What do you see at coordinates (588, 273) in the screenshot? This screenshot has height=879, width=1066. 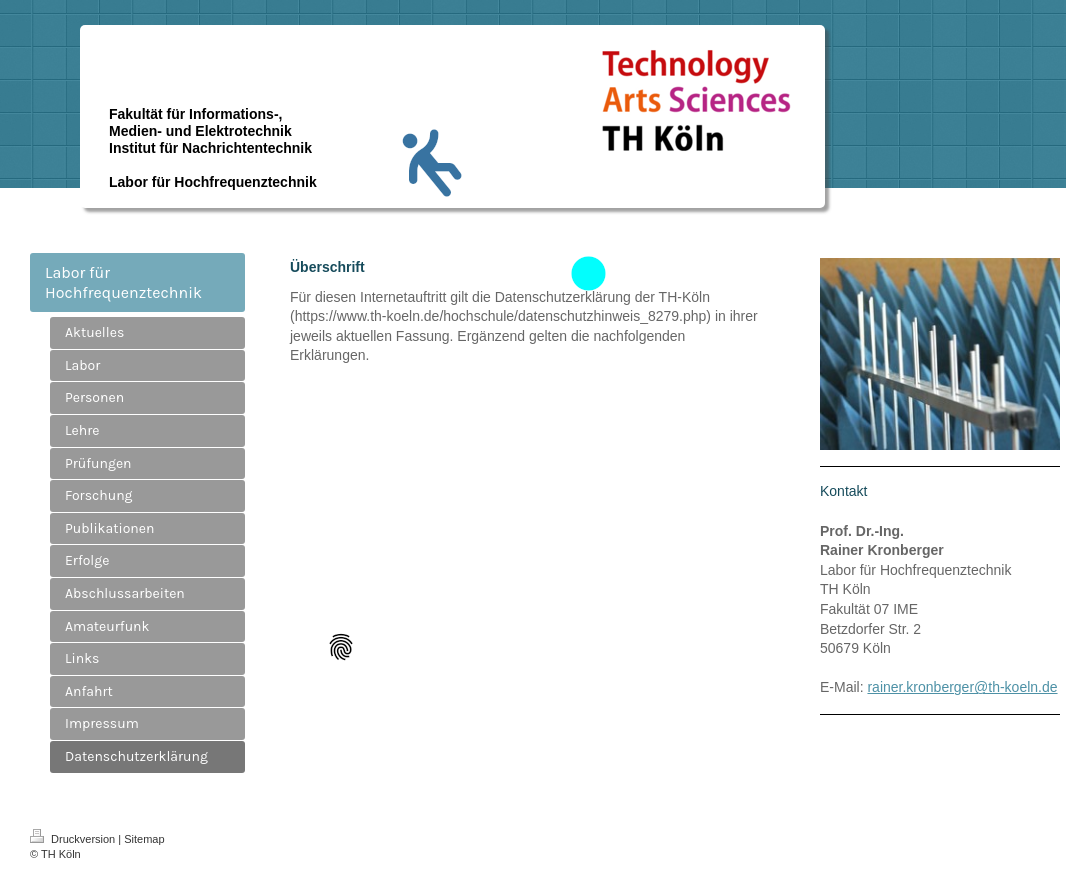 I see `unselected radio button or toggle option` at bounding box center [588, 273].